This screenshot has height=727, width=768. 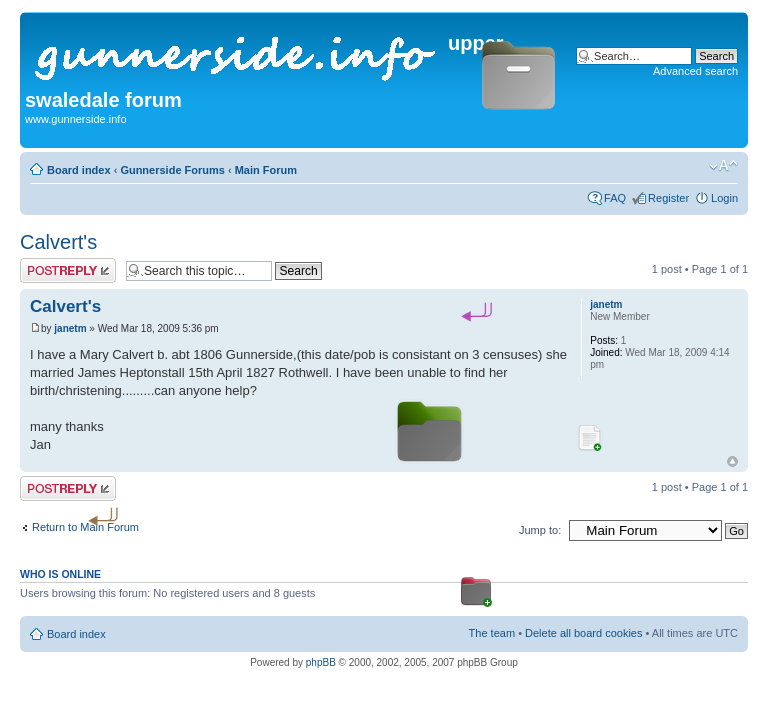 I want to click on create a new document, so click(x=589, y=437).